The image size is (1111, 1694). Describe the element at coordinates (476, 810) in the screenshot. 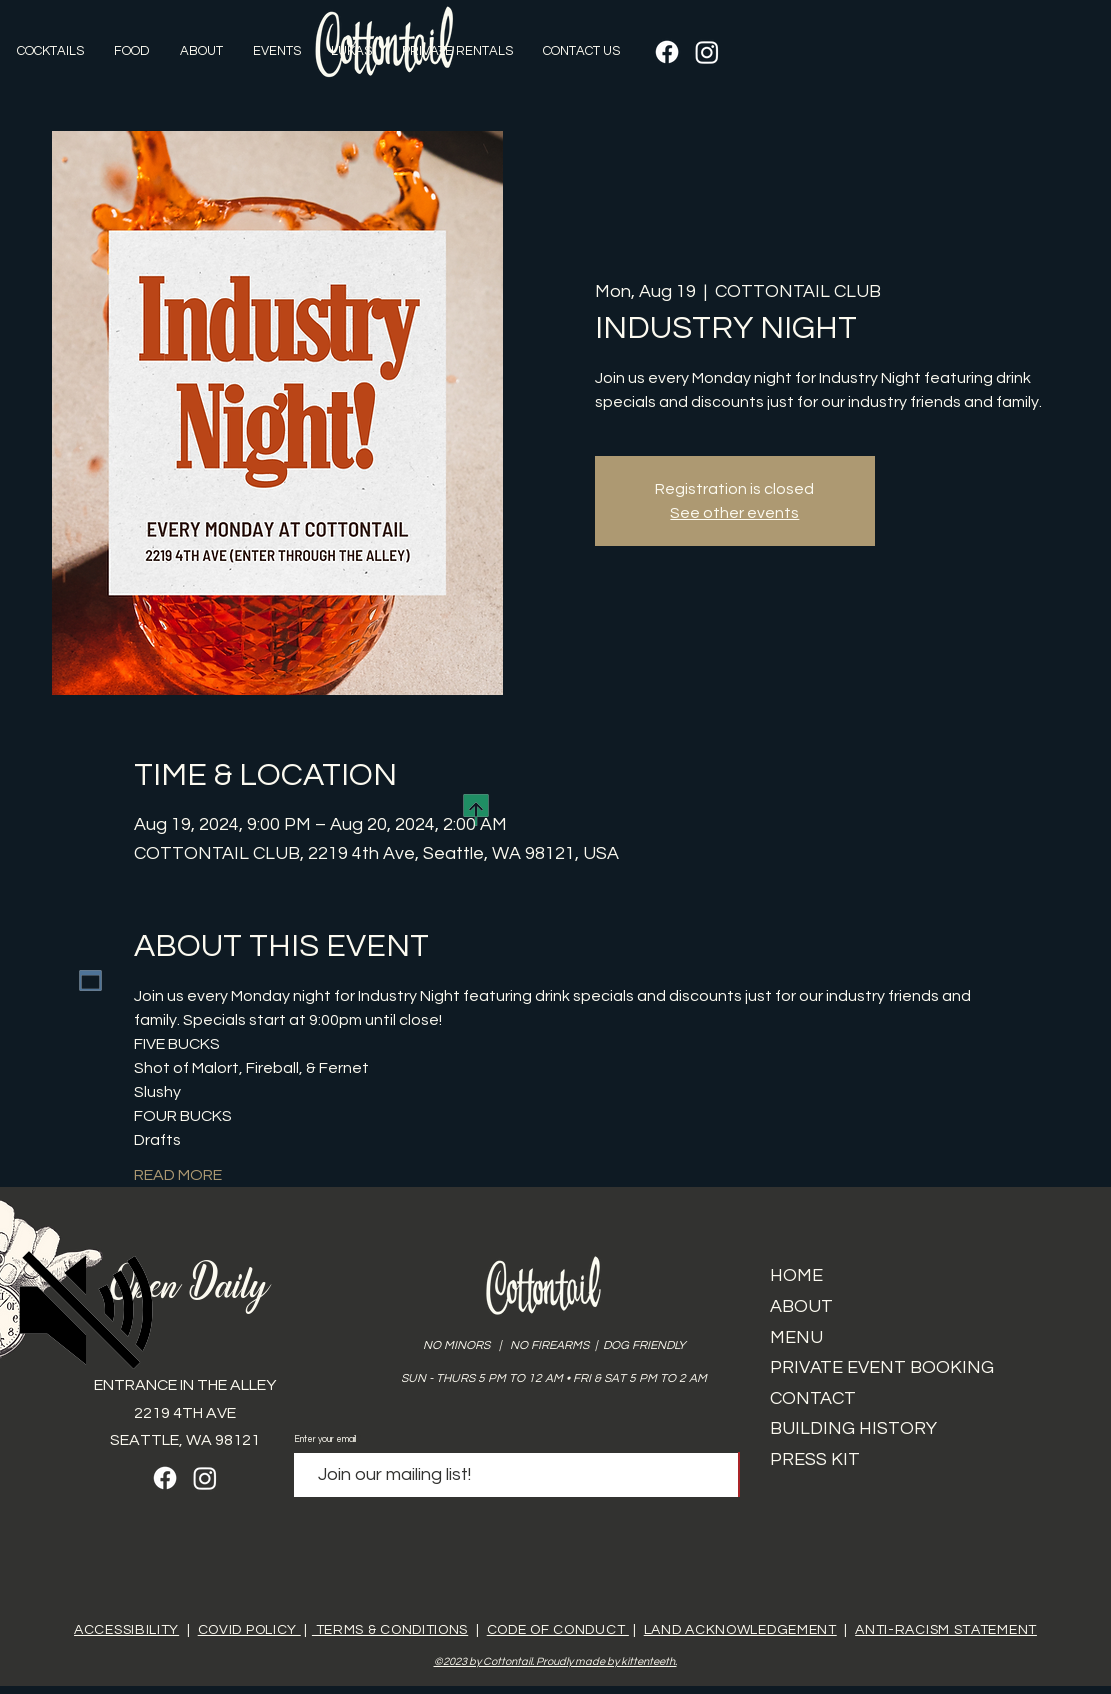

I see `upload or push content to a server` at that location.